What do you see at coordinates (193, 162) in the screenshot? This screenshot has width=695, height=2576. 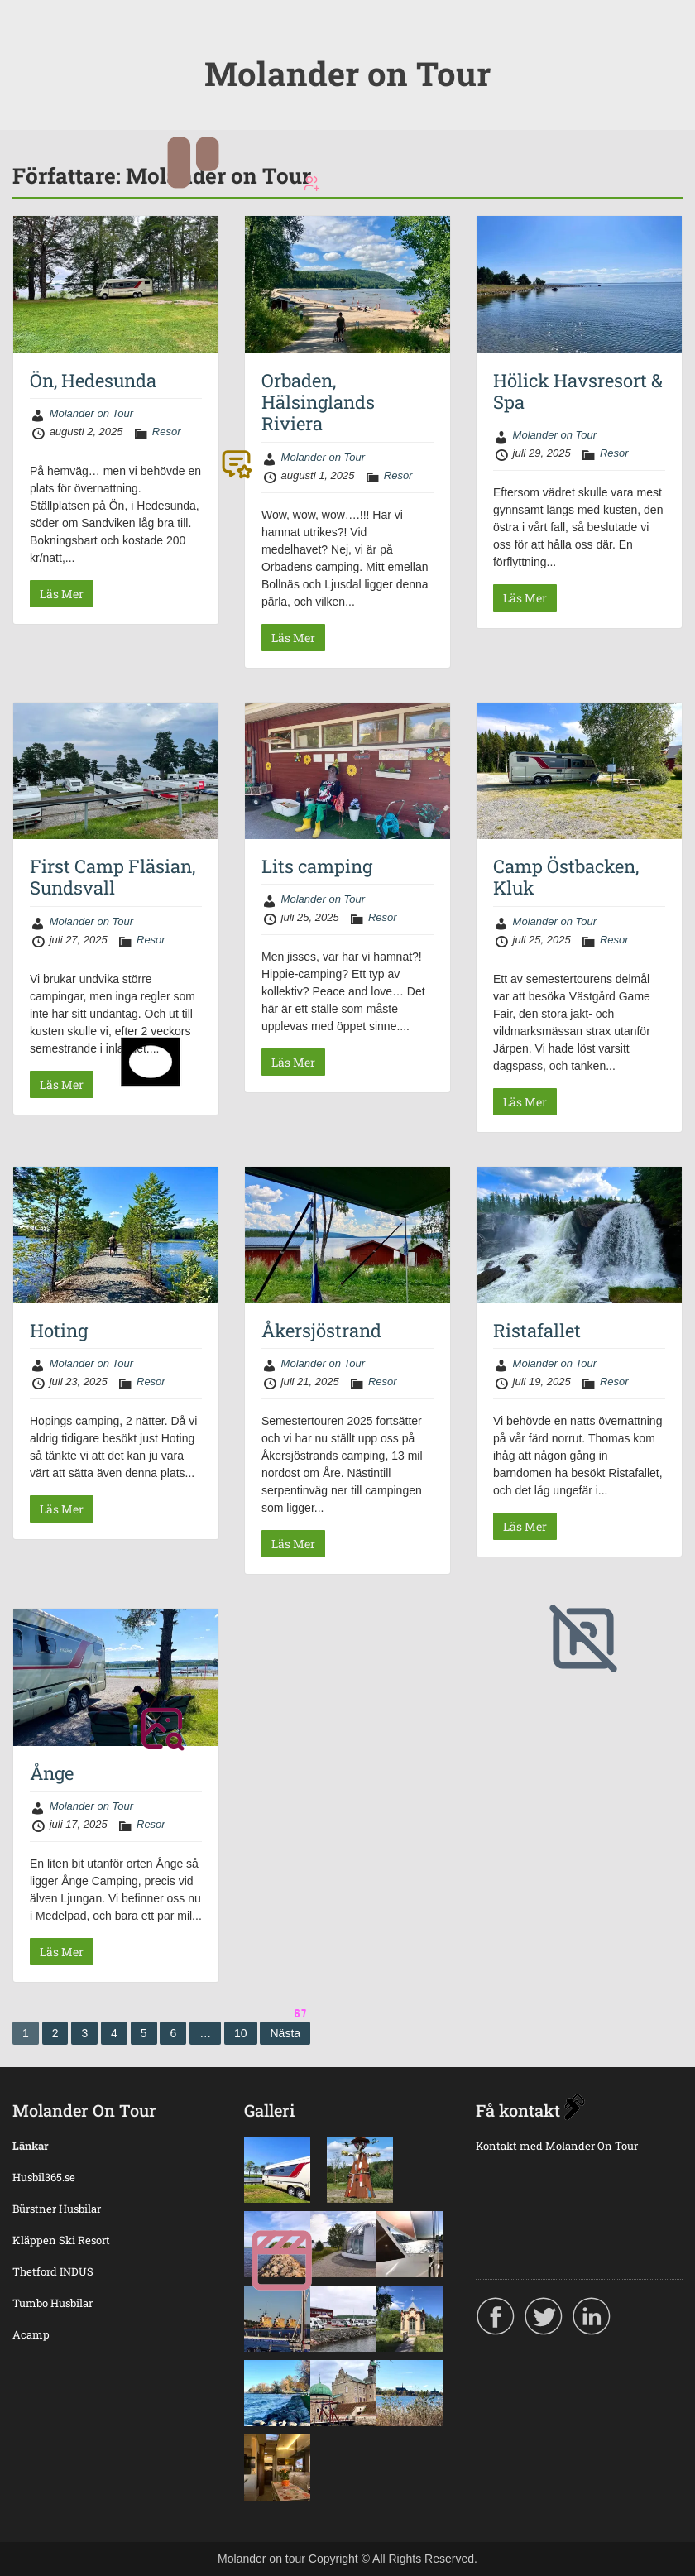 I see `switch to card view layout` at bounding box center [193, 162].